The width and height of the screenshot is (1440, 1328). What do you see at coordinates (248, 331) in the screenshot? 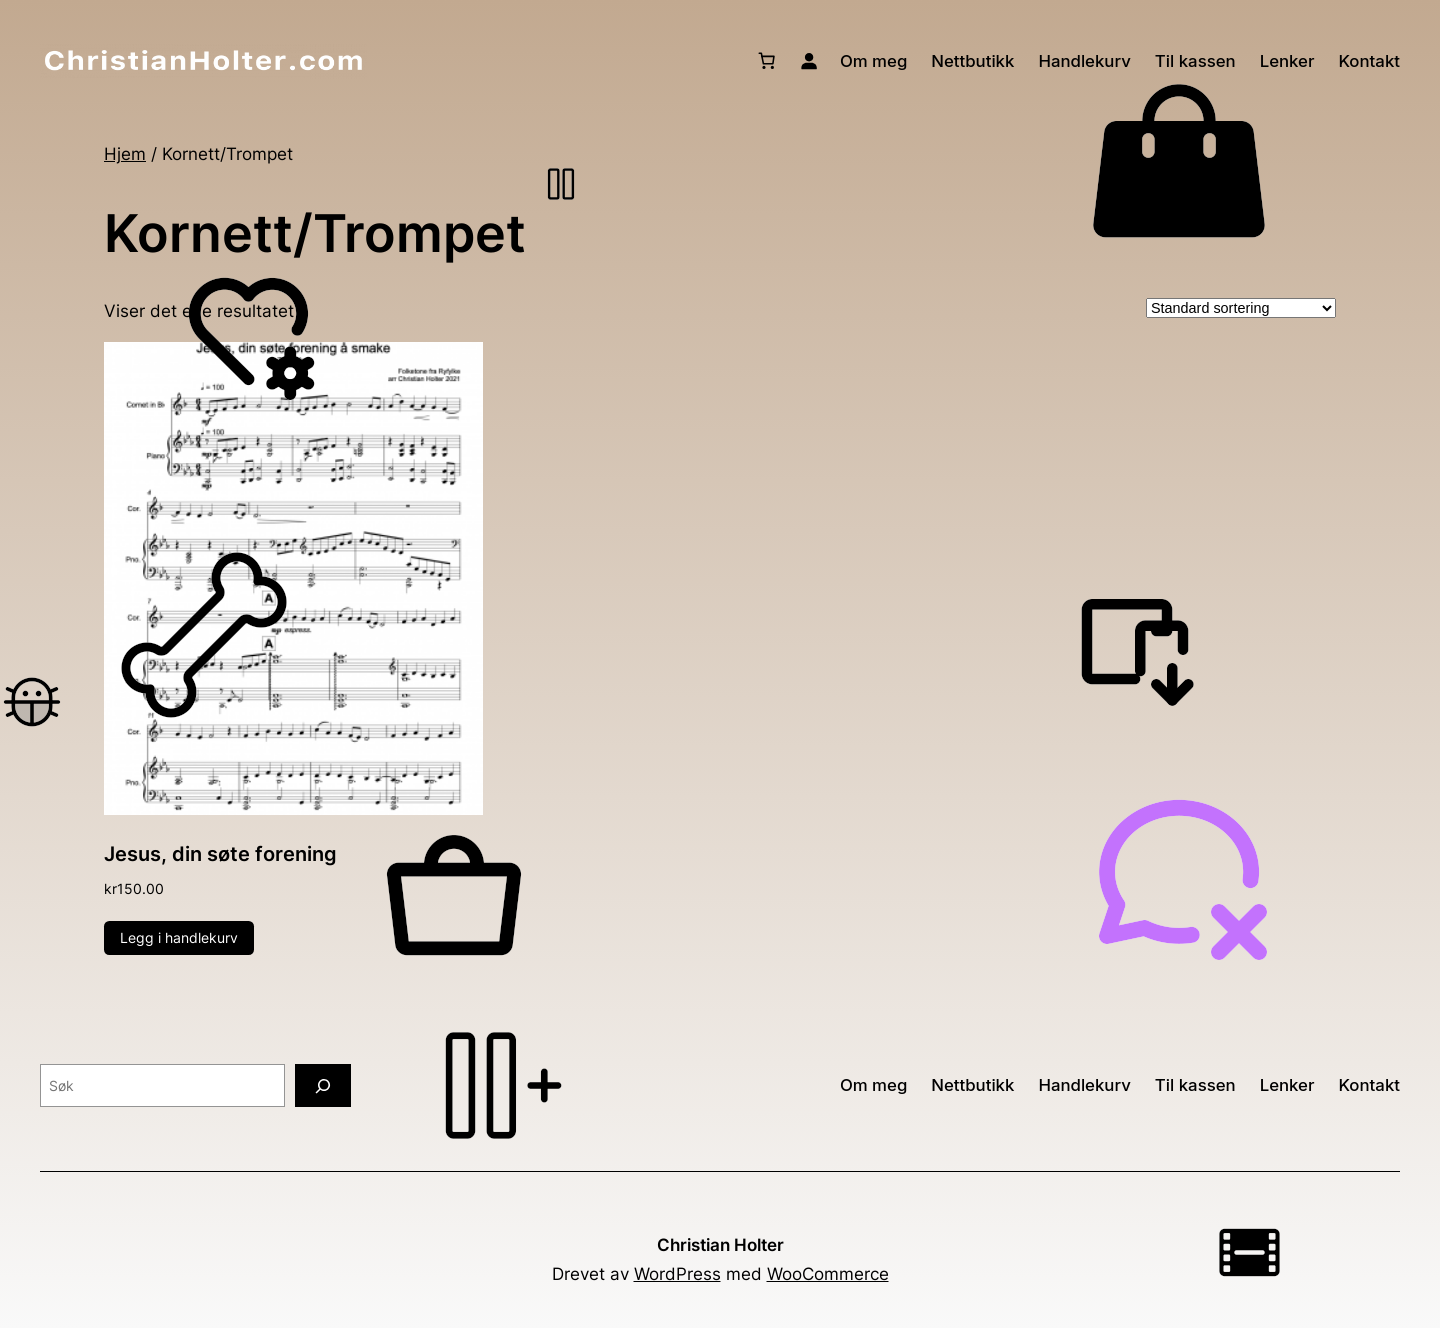
I see `manage favorites settings` at bounding box center [248, 331].